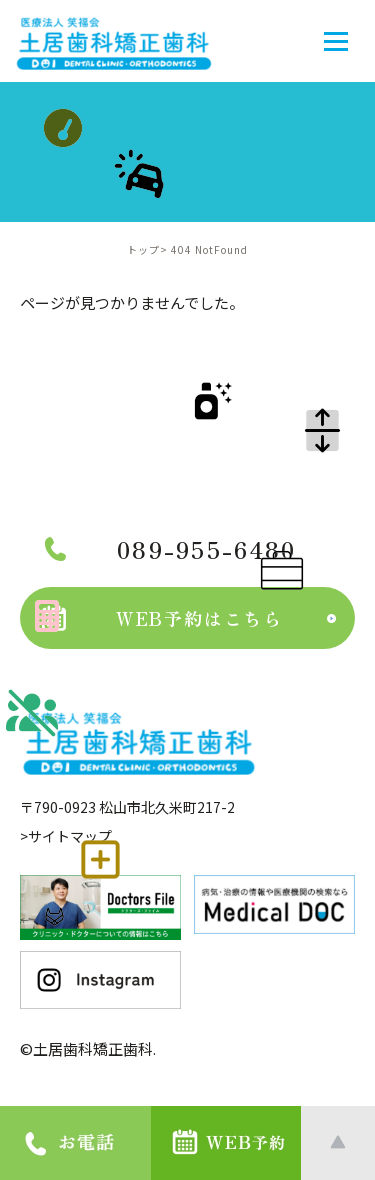 The image size is (375, 1180). I want to click on disable group or team features, so click(32, 713).